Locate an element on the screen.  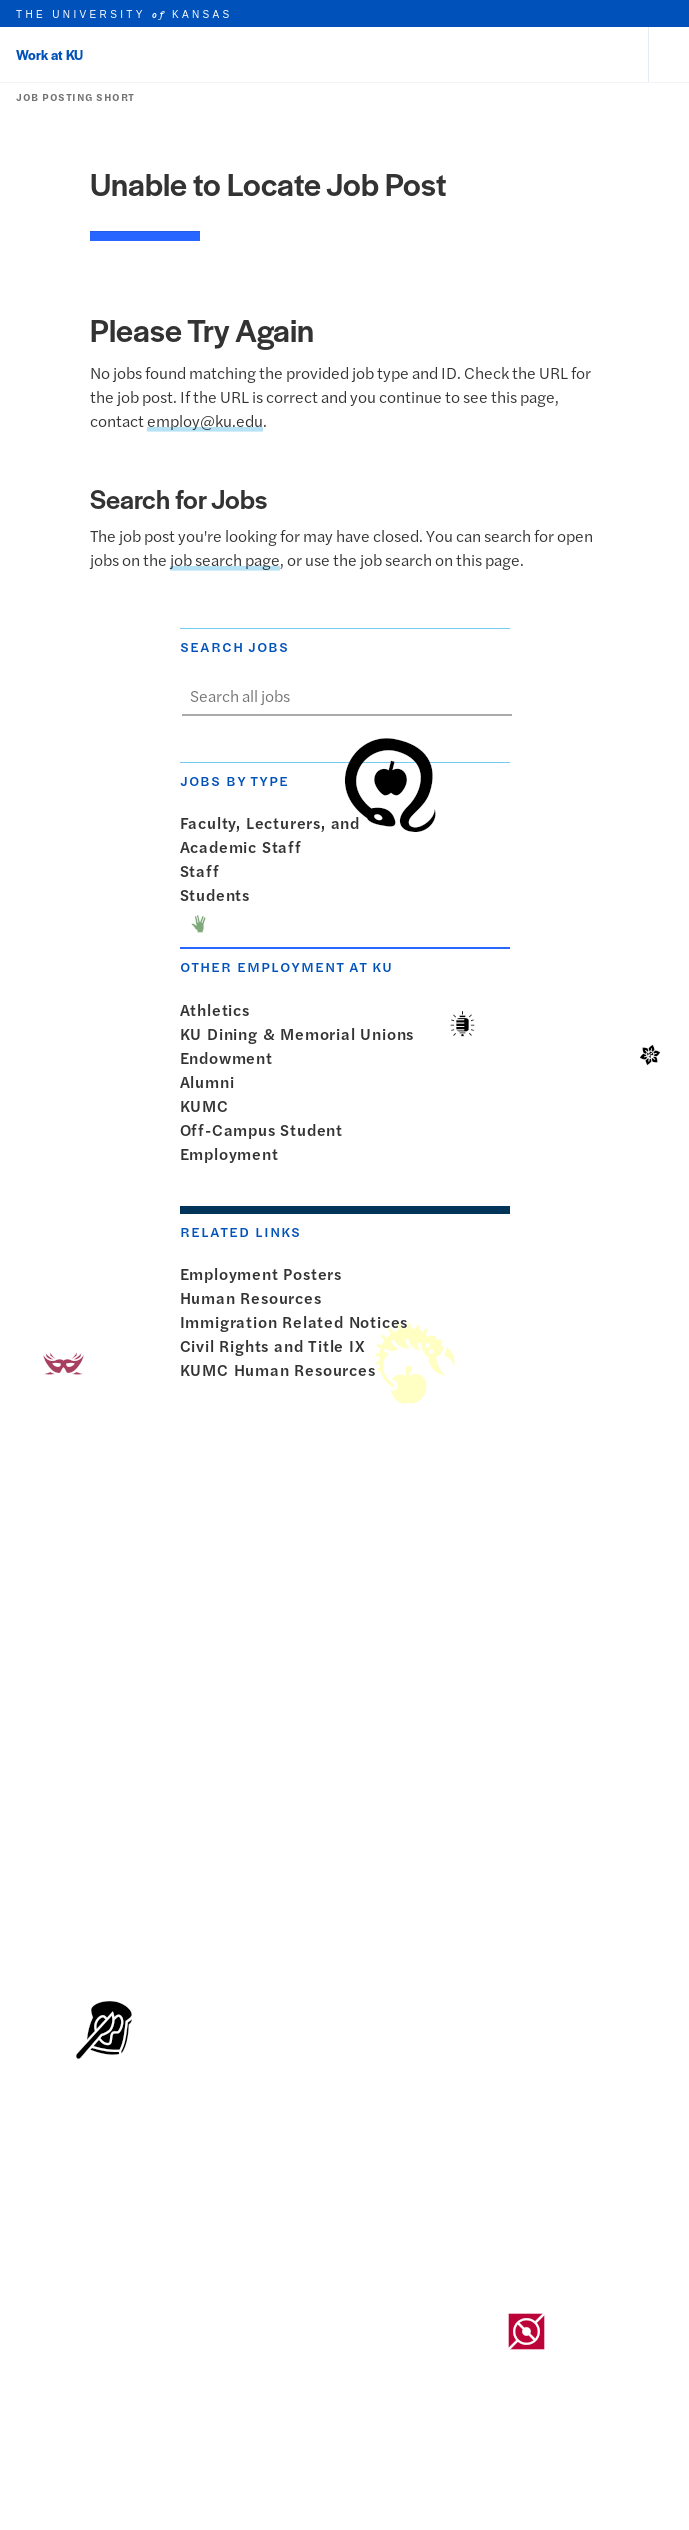
decorative flower element for game UI is located at coordinates (650, 1055).